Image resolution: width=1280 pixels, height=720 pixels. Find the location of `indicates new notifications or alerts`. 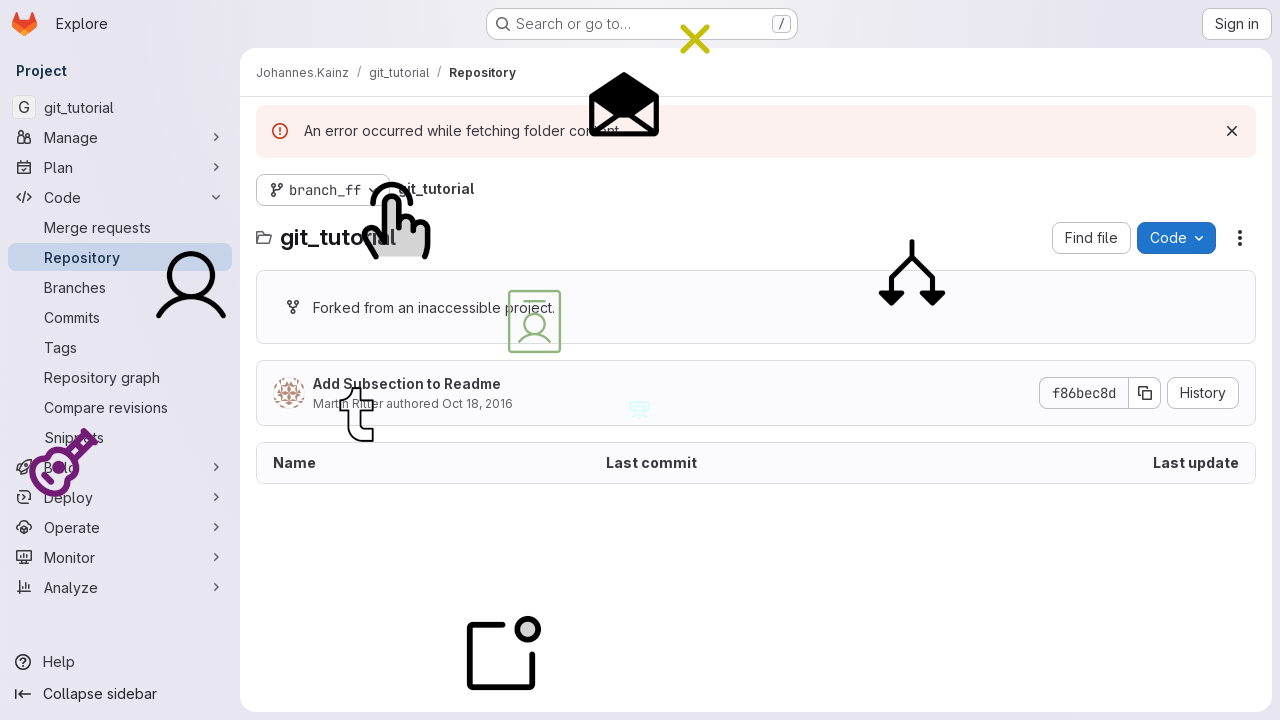

indicates new notifications or alerts is located at coordinates (502, 654).